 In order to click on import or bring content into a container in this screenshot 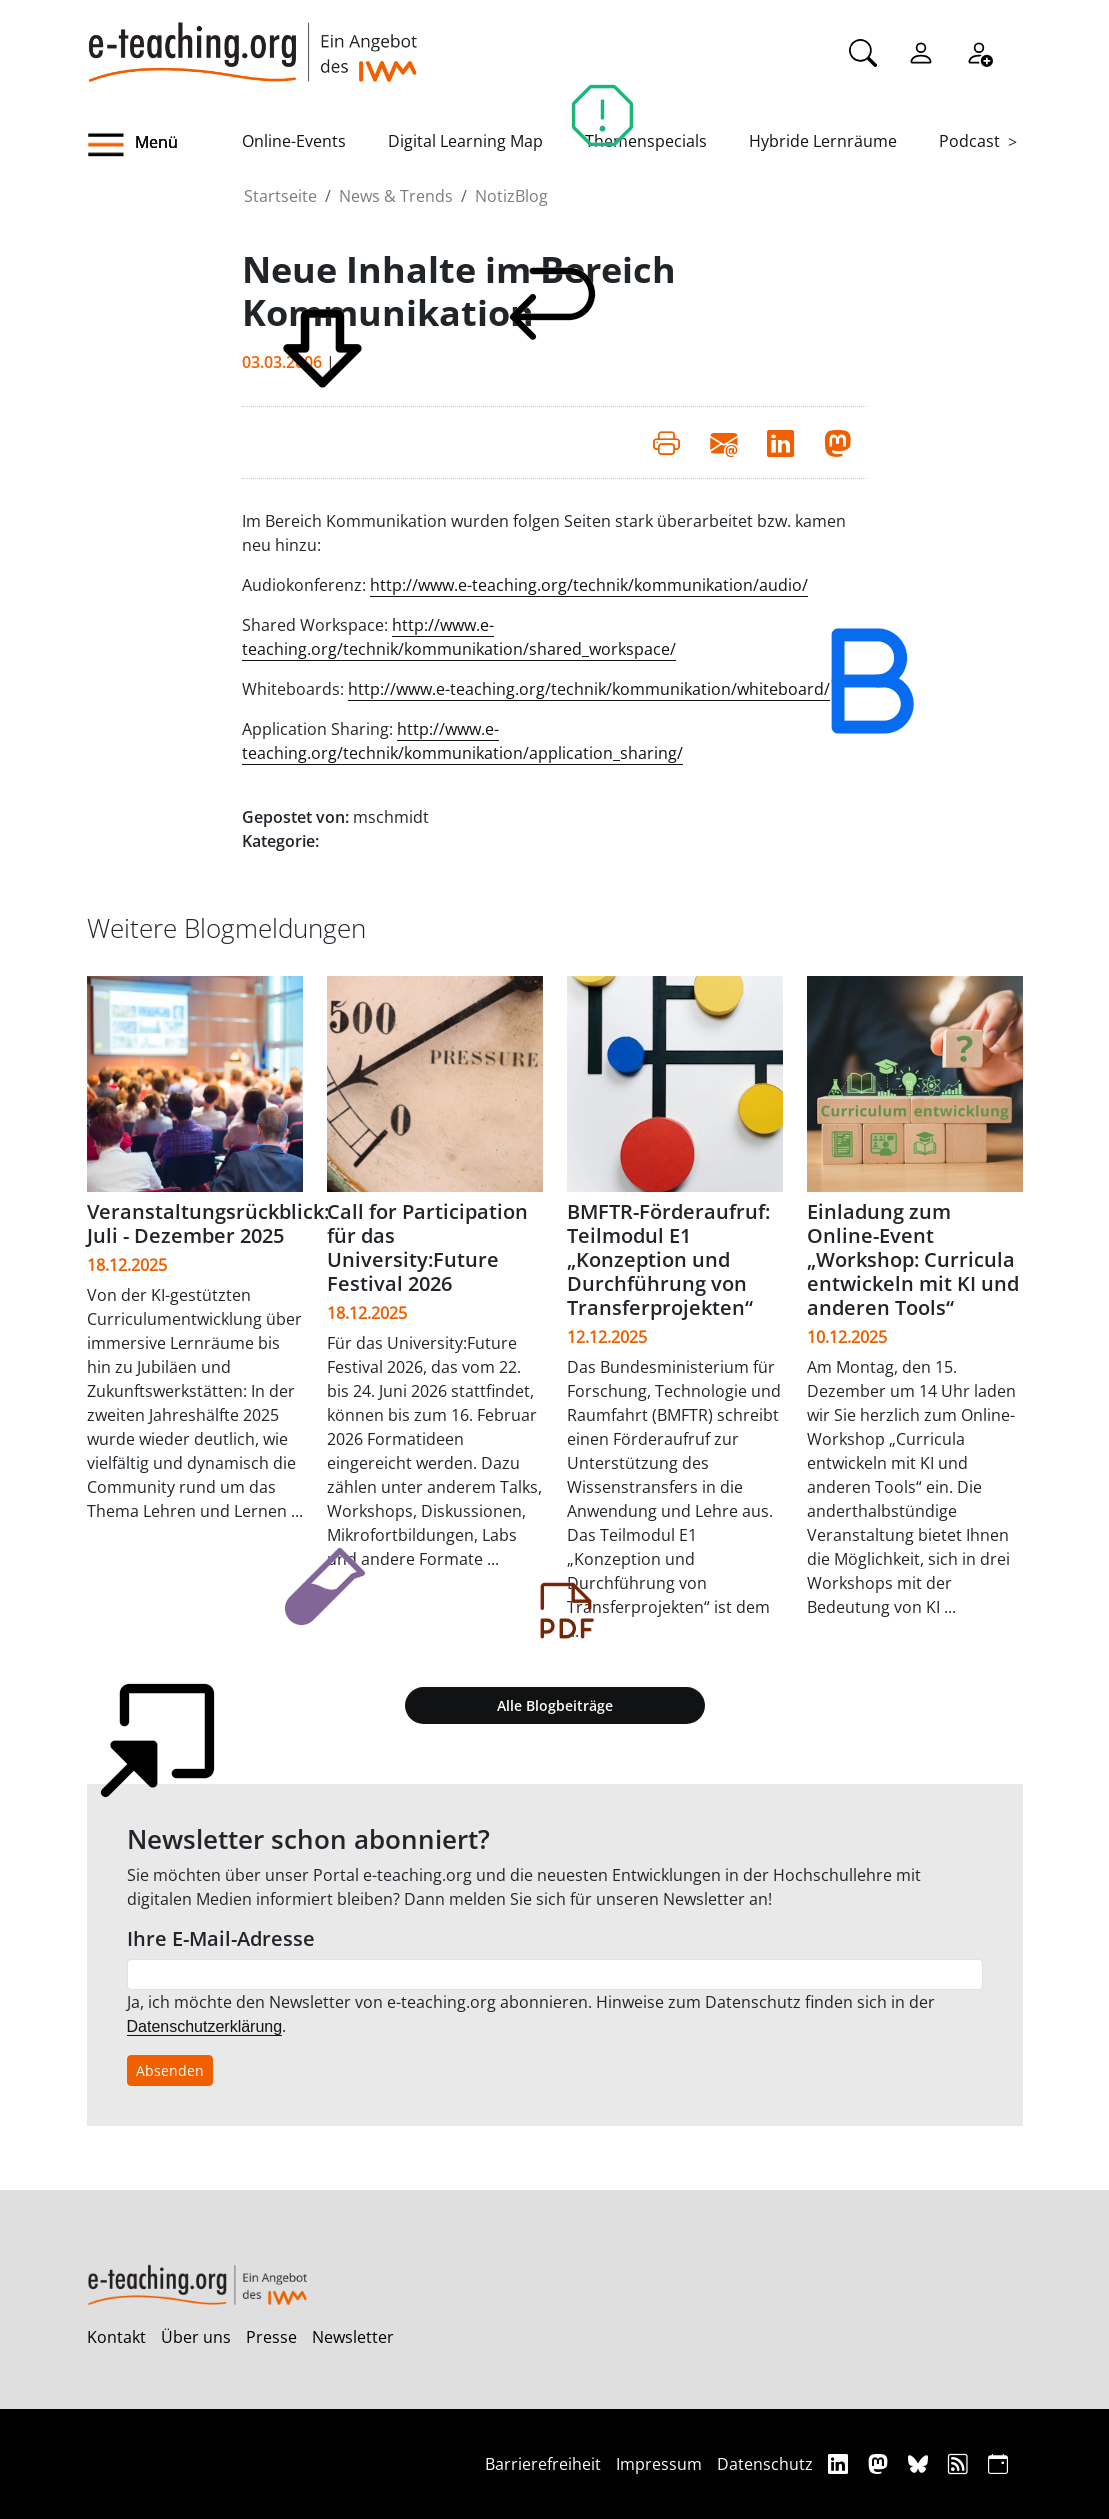, I will do `click(157, 1740)`.